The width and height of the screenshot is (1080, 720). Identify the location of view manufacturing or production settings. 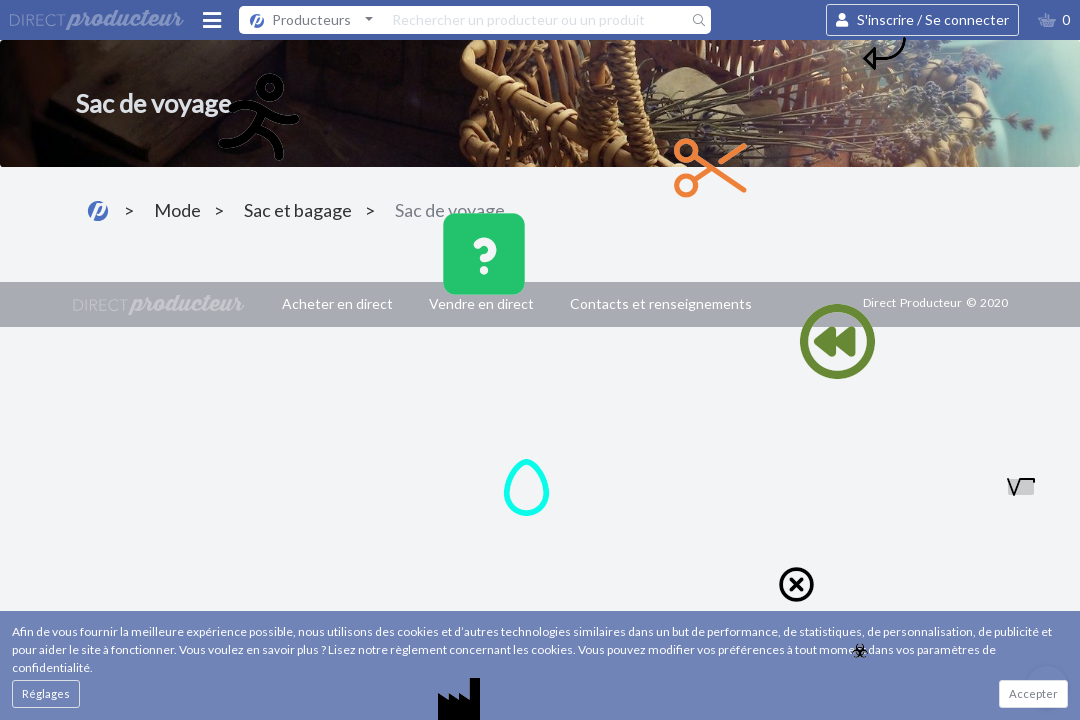
(459, 699).